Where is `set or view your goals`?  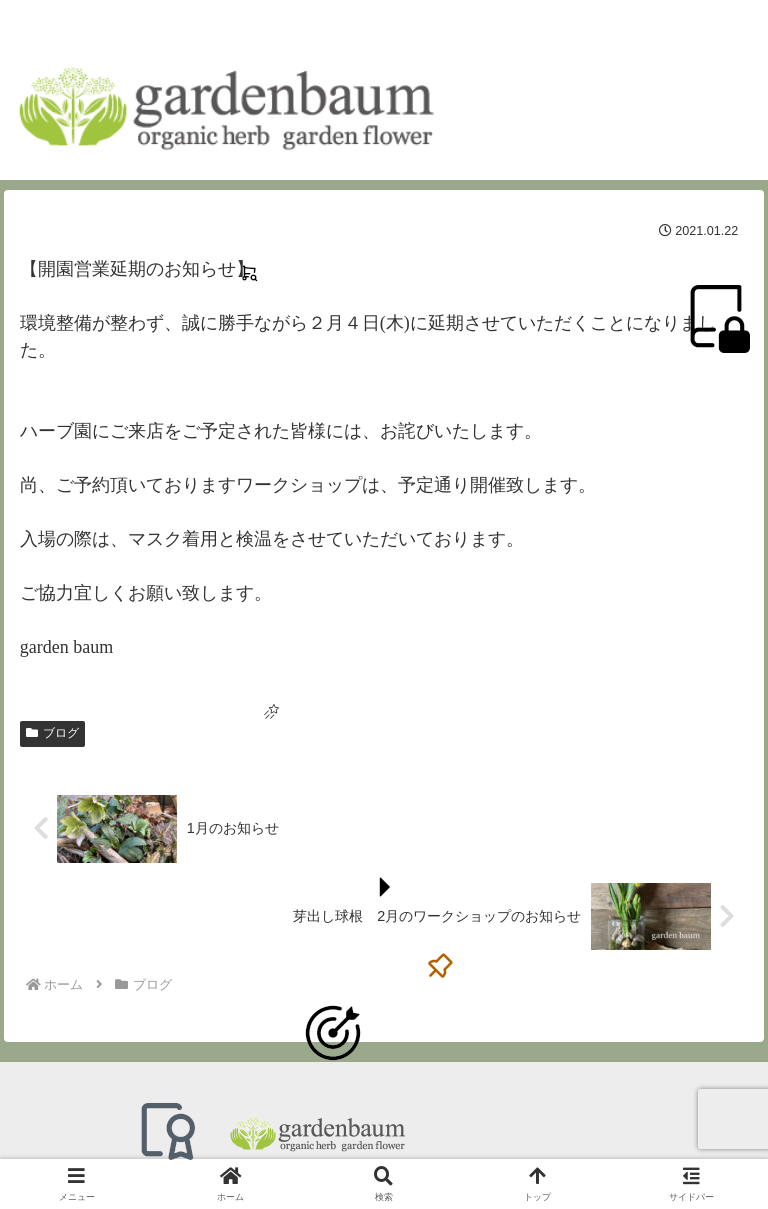
set or view your goals is located at coordinates (333, 1033).